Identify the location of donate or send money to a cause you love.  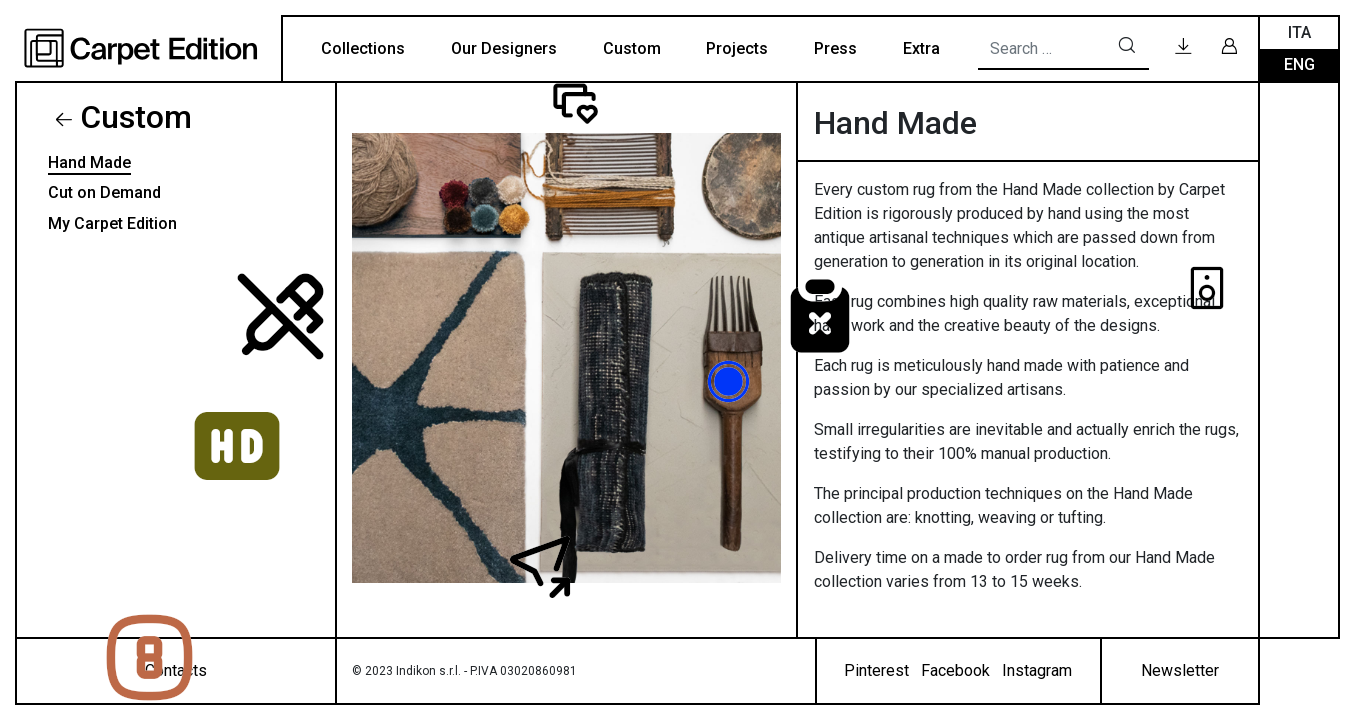
(574, 100).